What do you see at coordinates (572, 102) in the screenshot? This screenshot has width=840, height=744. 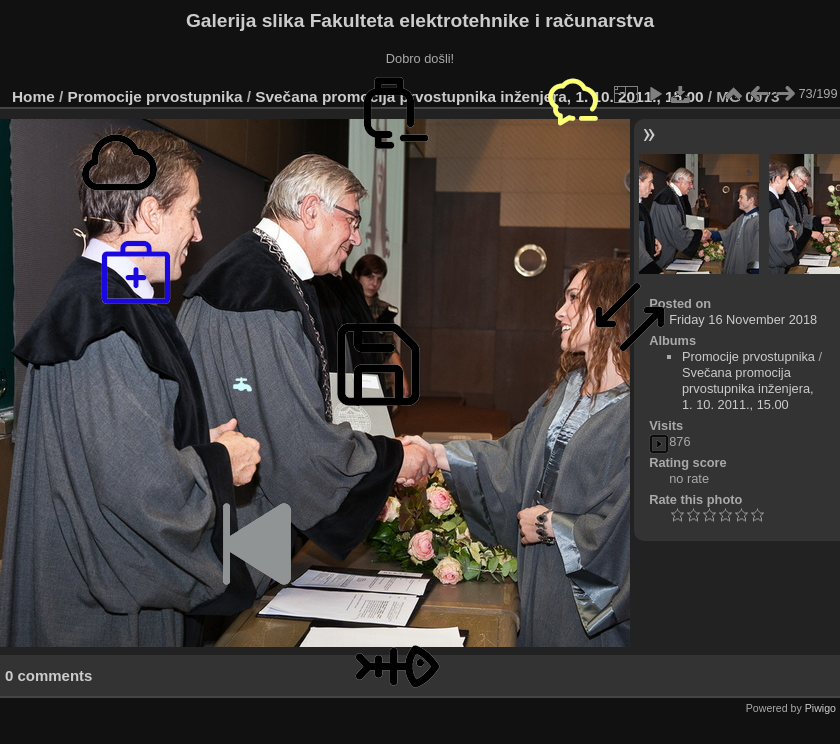 I see `remove a message or conversation` at bounding box center [572, 102].